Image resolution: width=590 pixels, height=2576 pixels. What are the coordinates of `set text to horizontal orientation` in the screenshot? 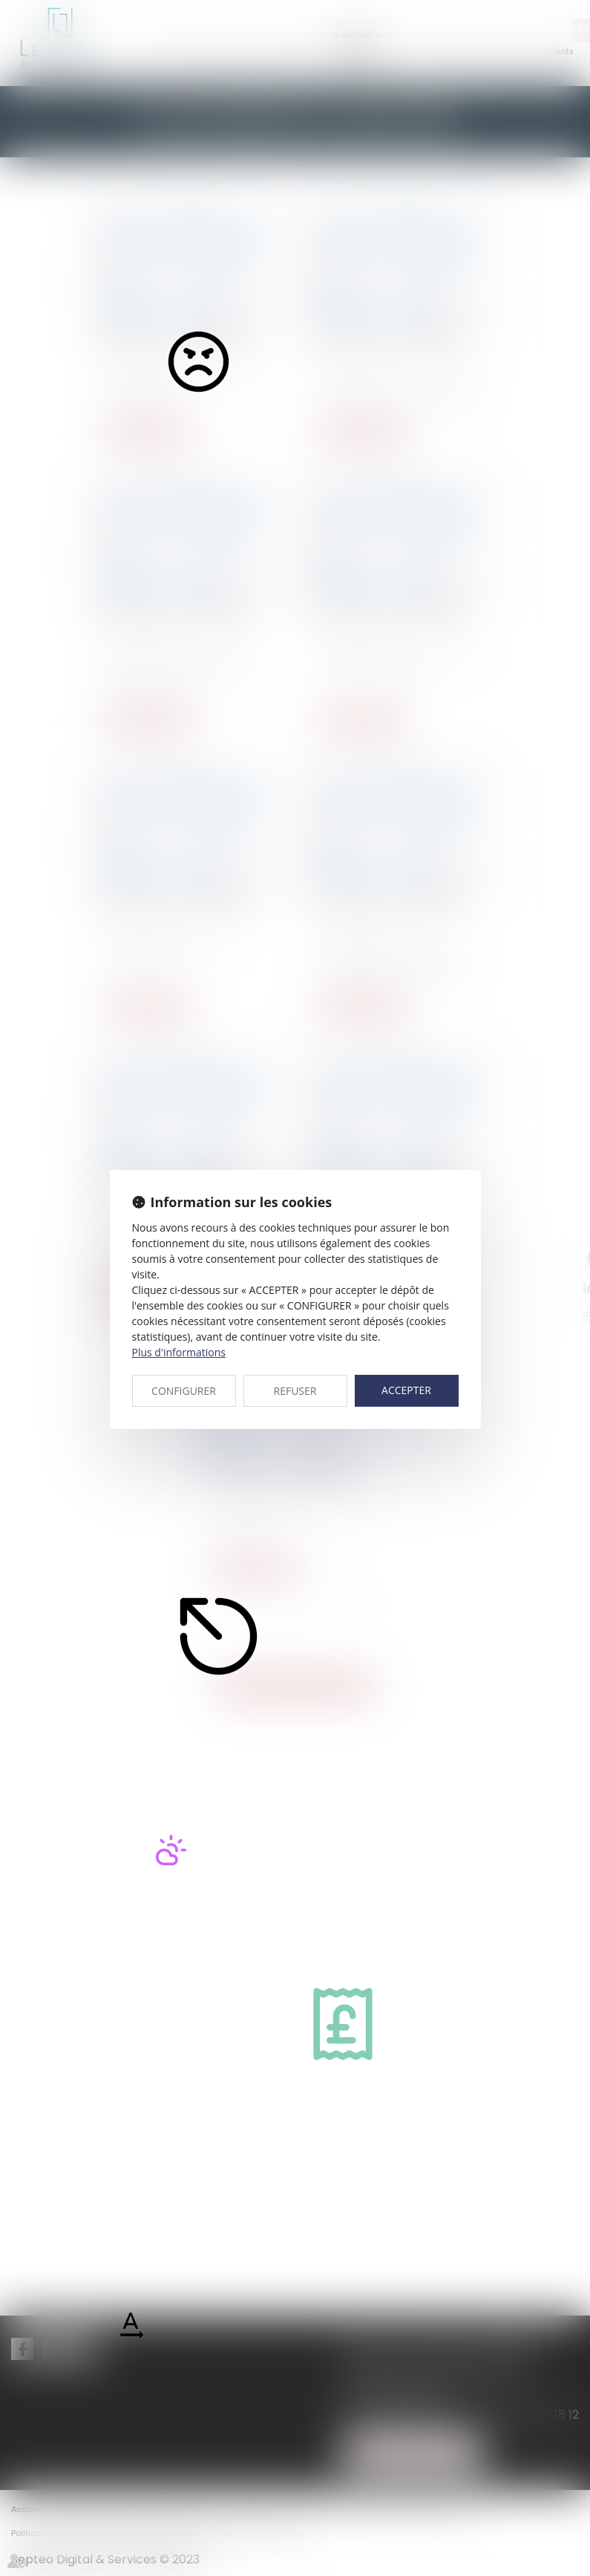 It's located at (131, 2326).